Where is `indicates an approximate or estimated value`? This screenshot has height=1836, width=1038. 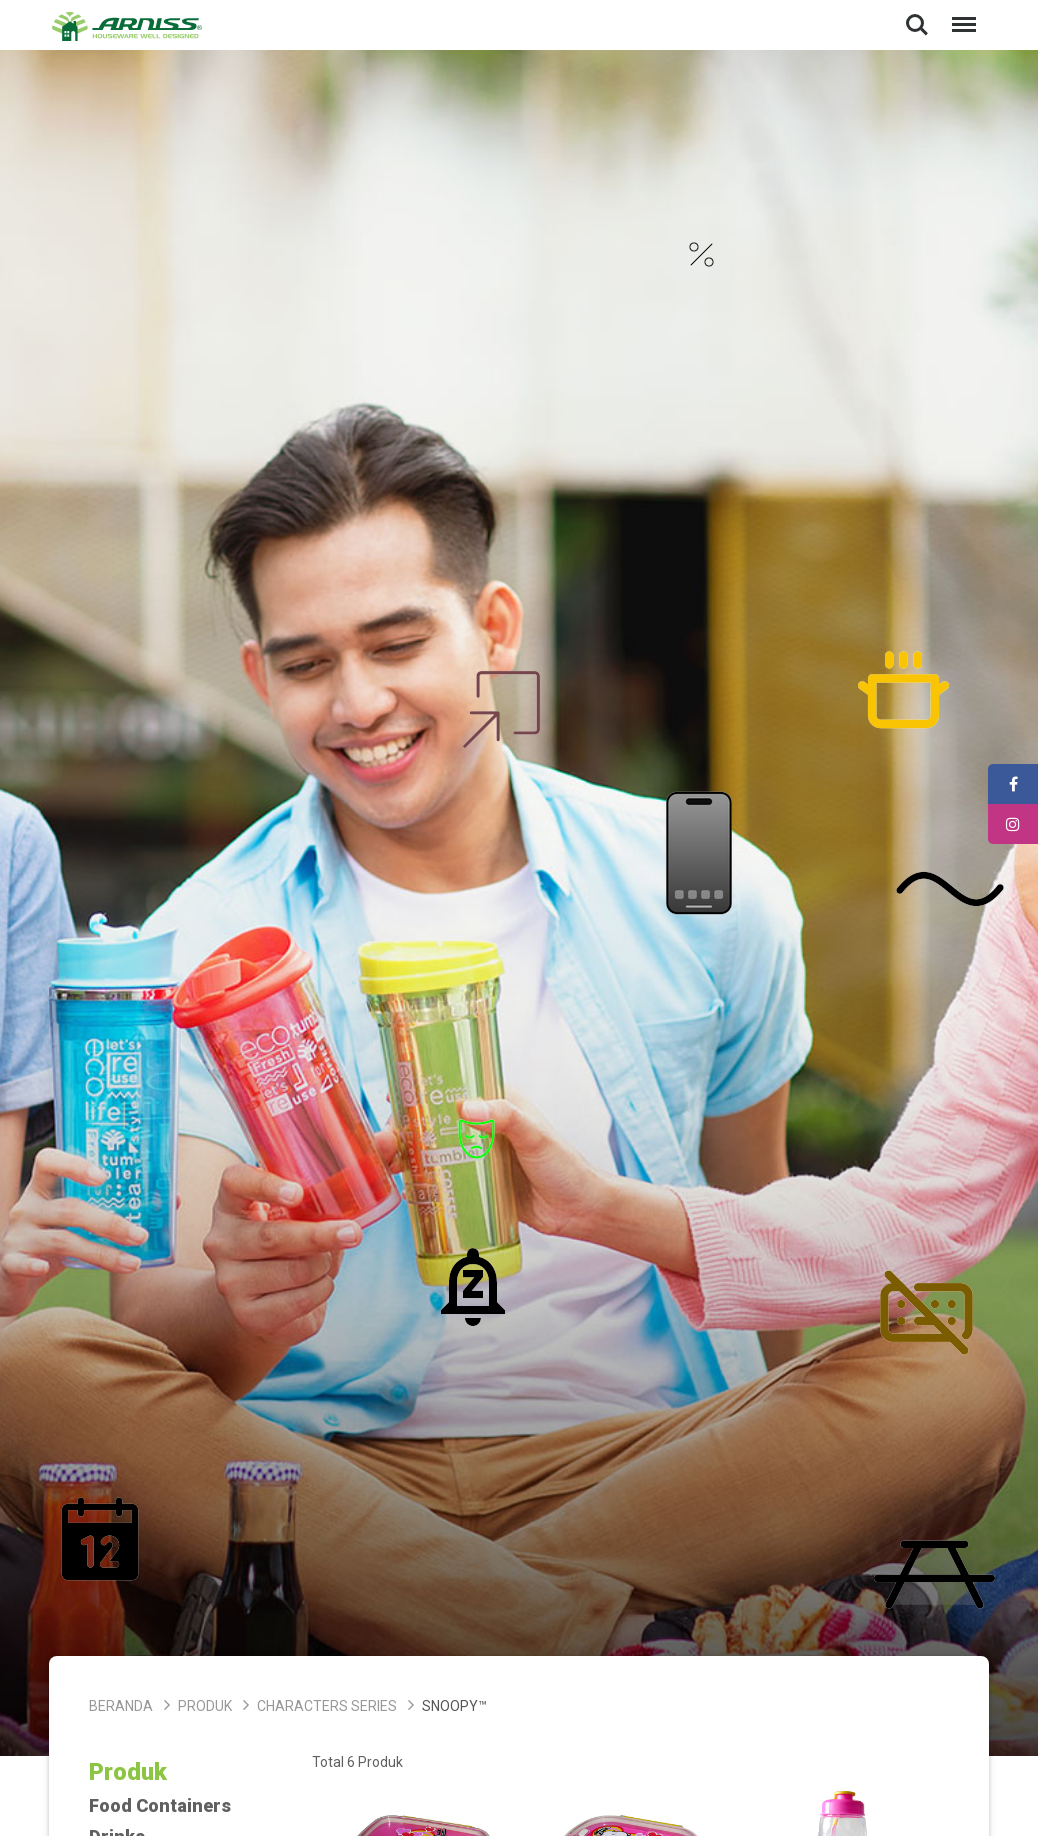
indicates an approximate or estimated value is located at coordinates (950, 889).